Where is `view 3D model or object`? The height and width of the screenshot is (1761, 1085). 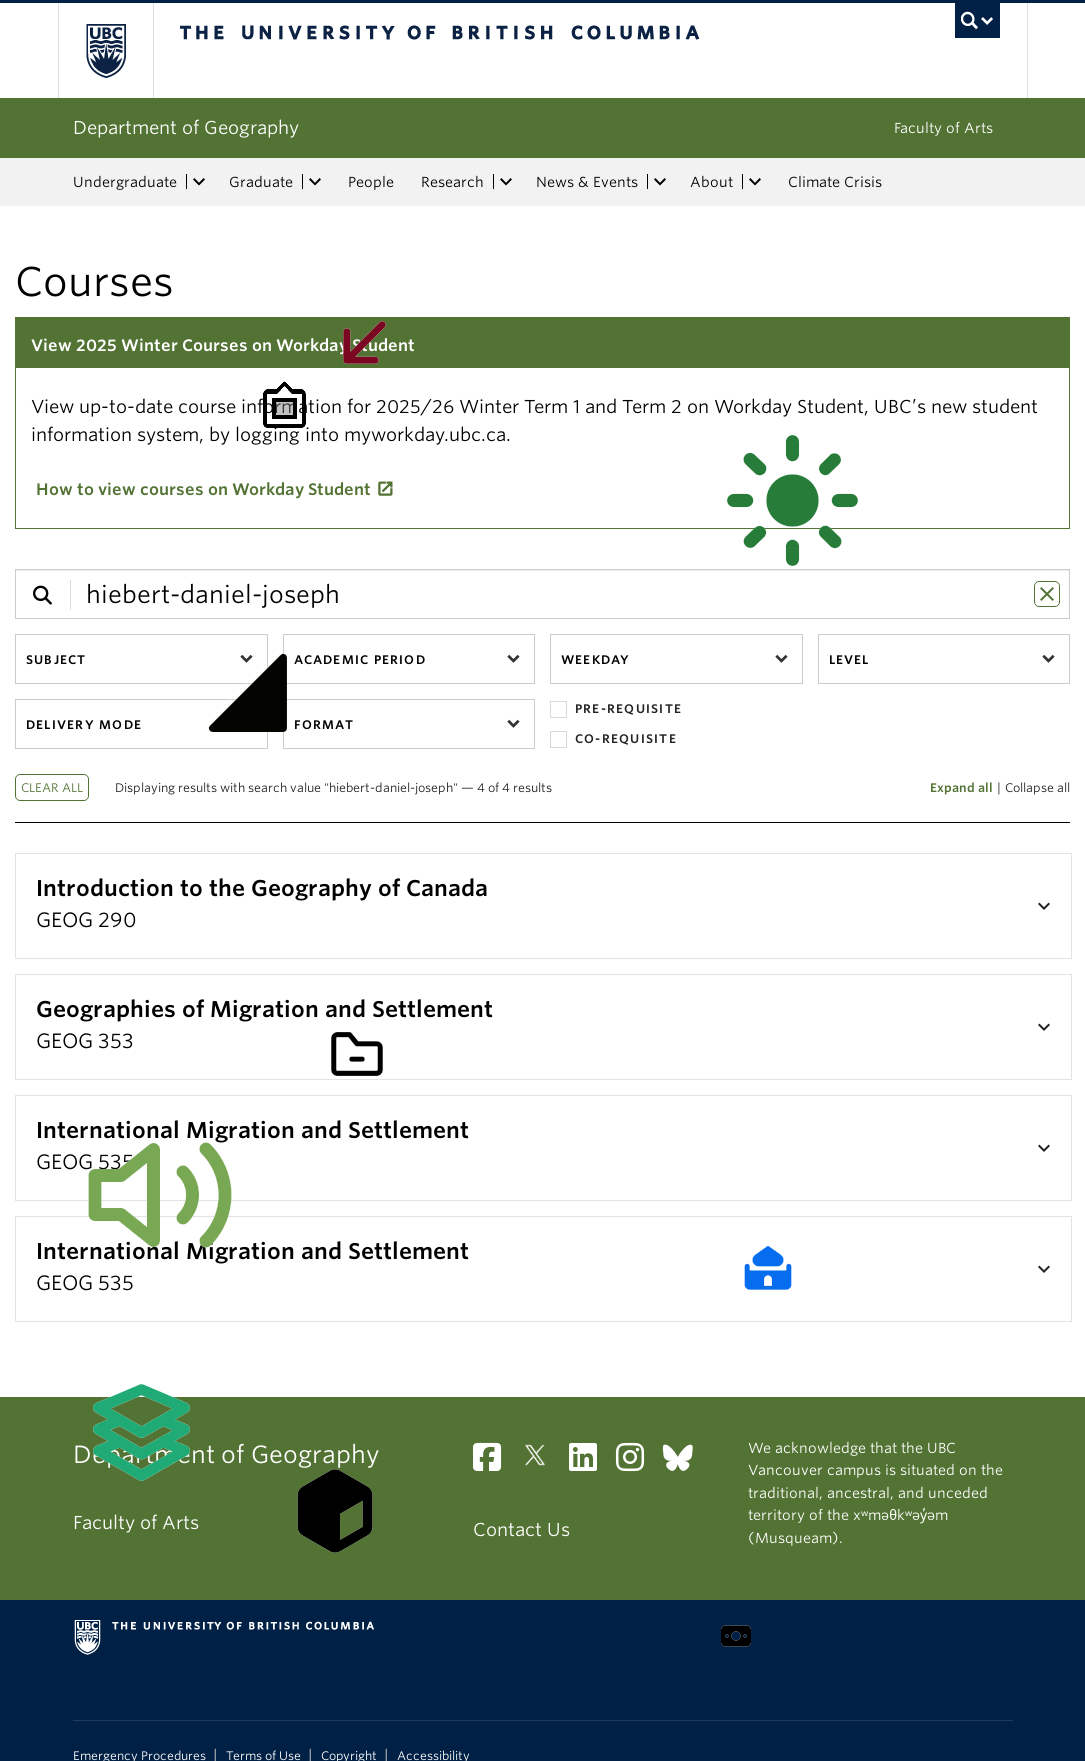 view 3D model or object is located at coordinates (335, 1511).